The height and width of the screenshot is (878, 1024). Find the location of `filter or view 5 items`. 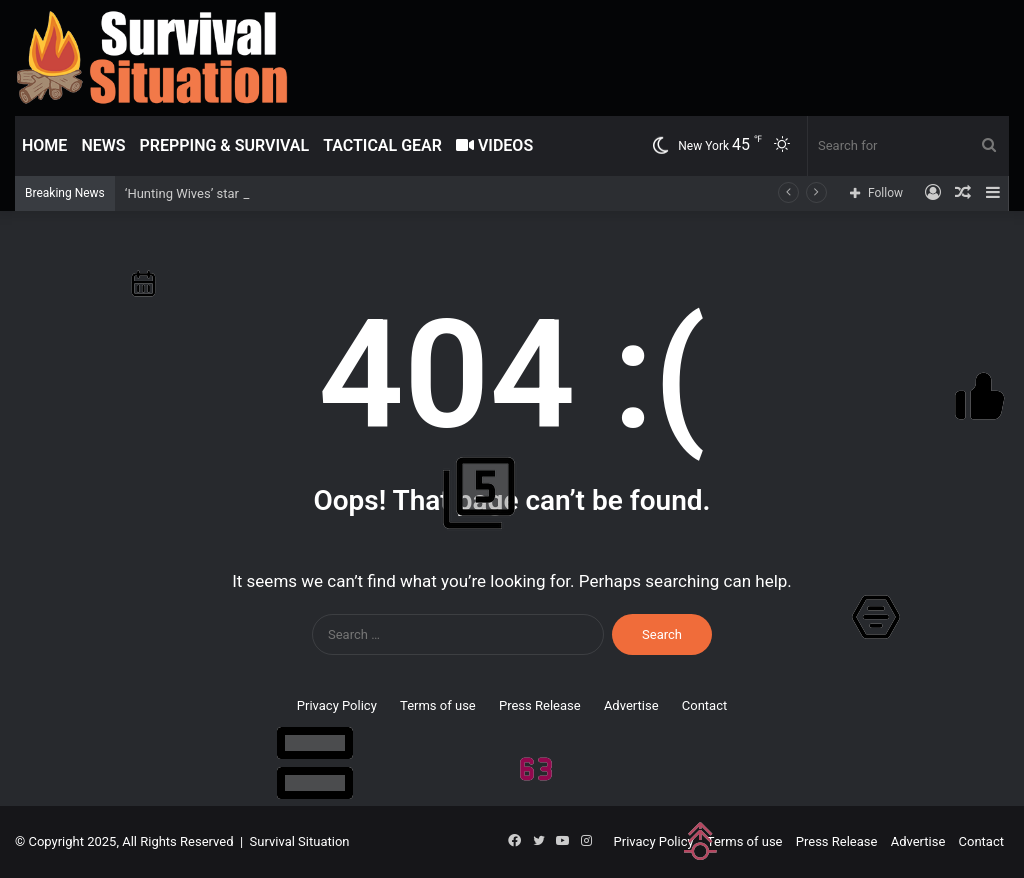

filter or view 5 items is located at coordinates (479, 493).